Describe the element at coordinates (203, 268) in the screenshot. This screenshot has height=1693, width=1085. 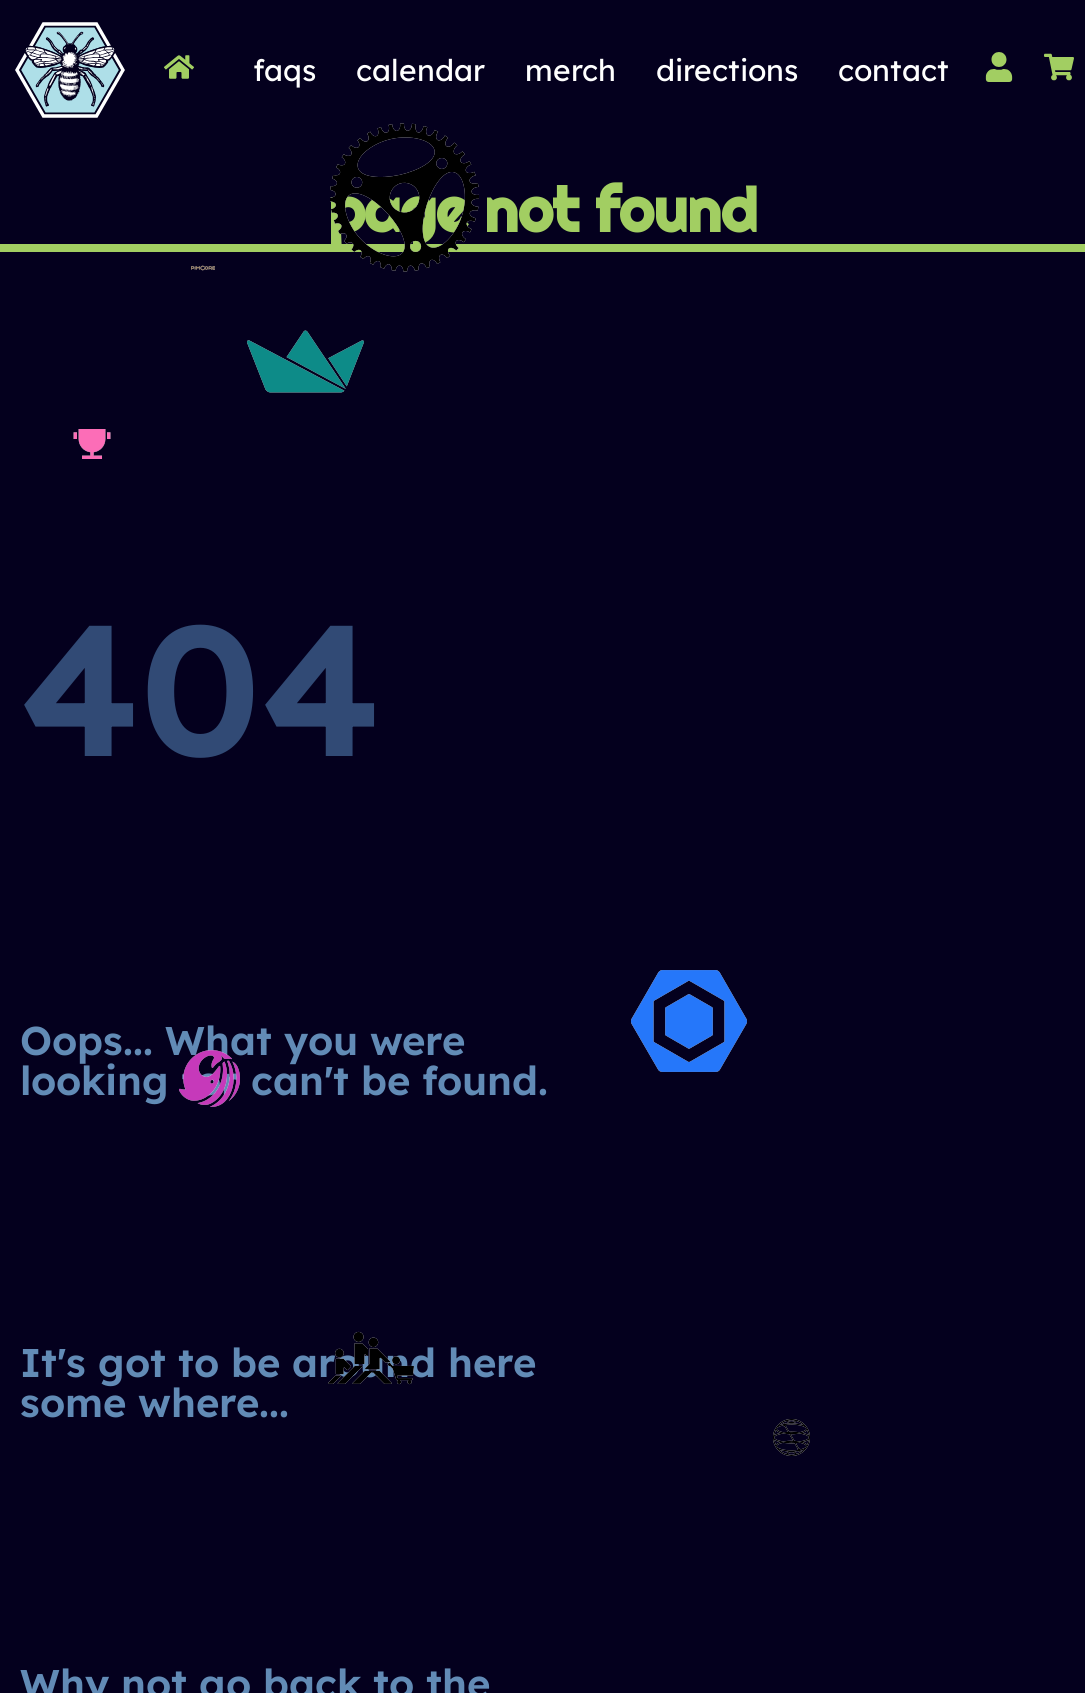
I see `pimcore platform logo` at that location.